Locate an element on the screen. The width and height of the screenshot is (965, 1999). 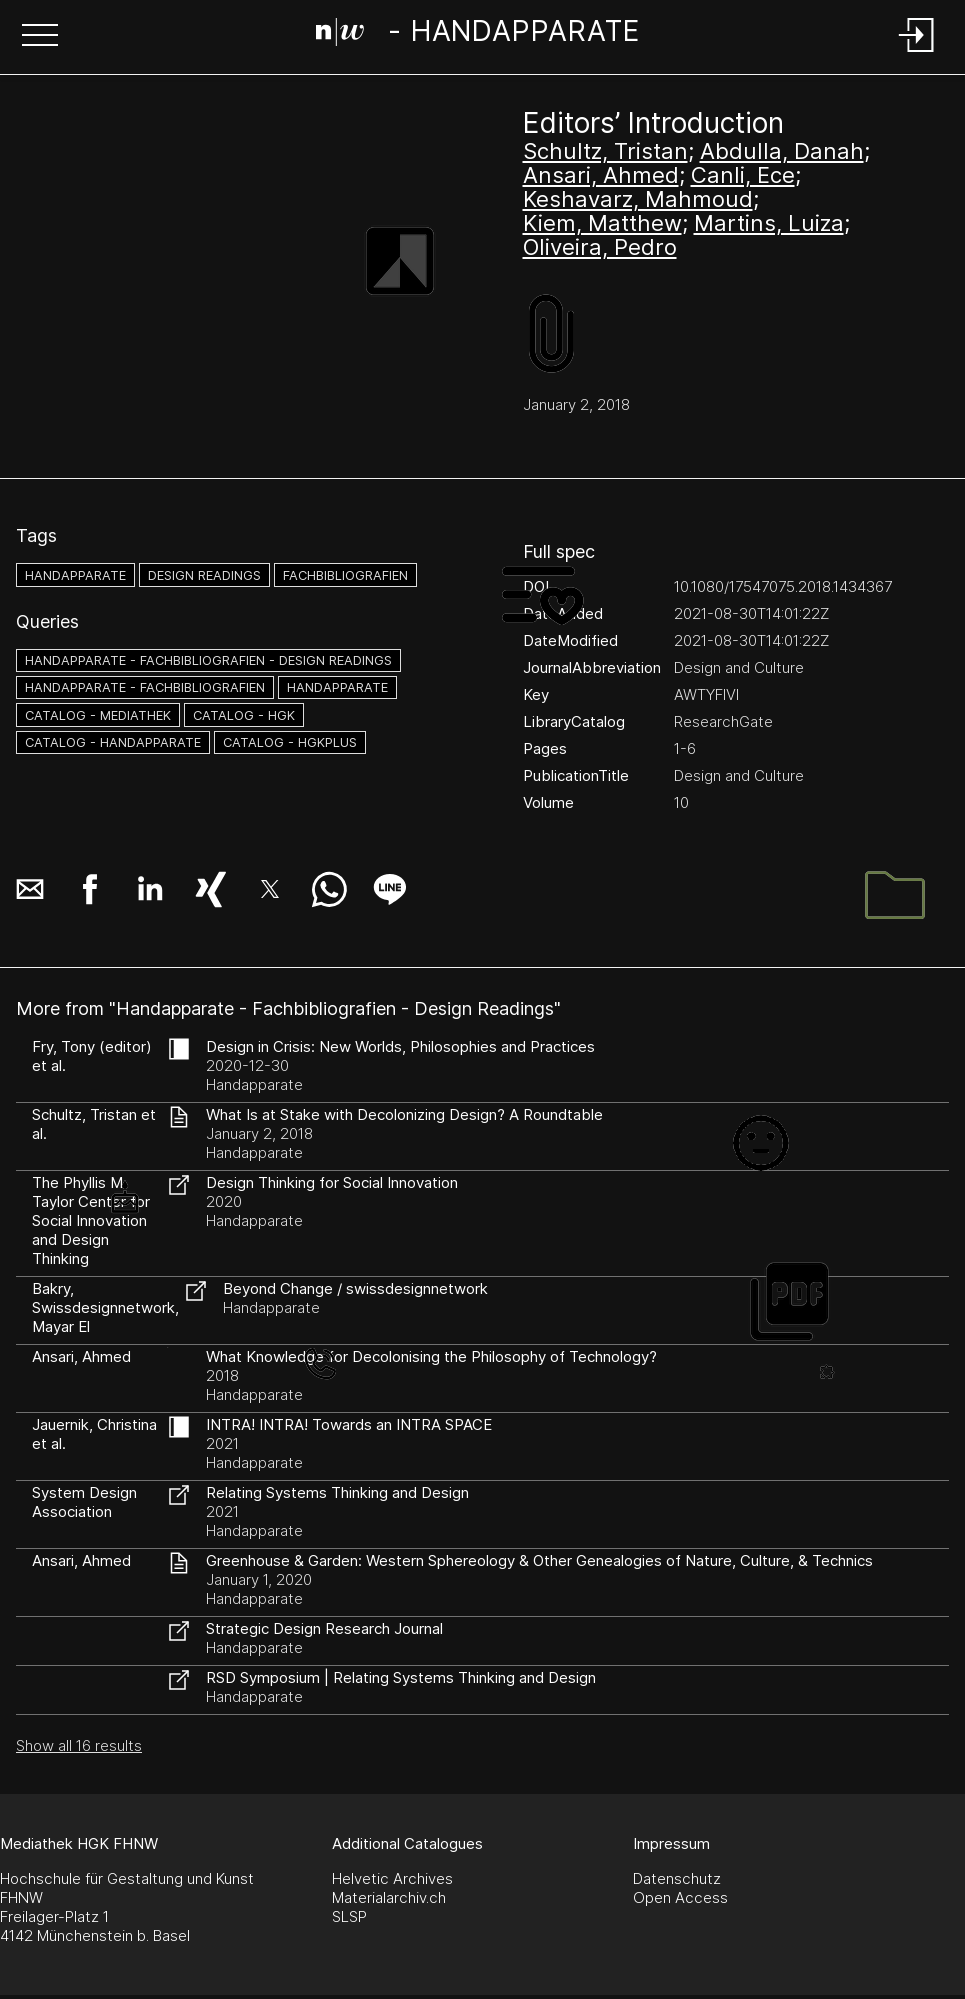
save or export as PDF is located at coordinates (789, 1301).